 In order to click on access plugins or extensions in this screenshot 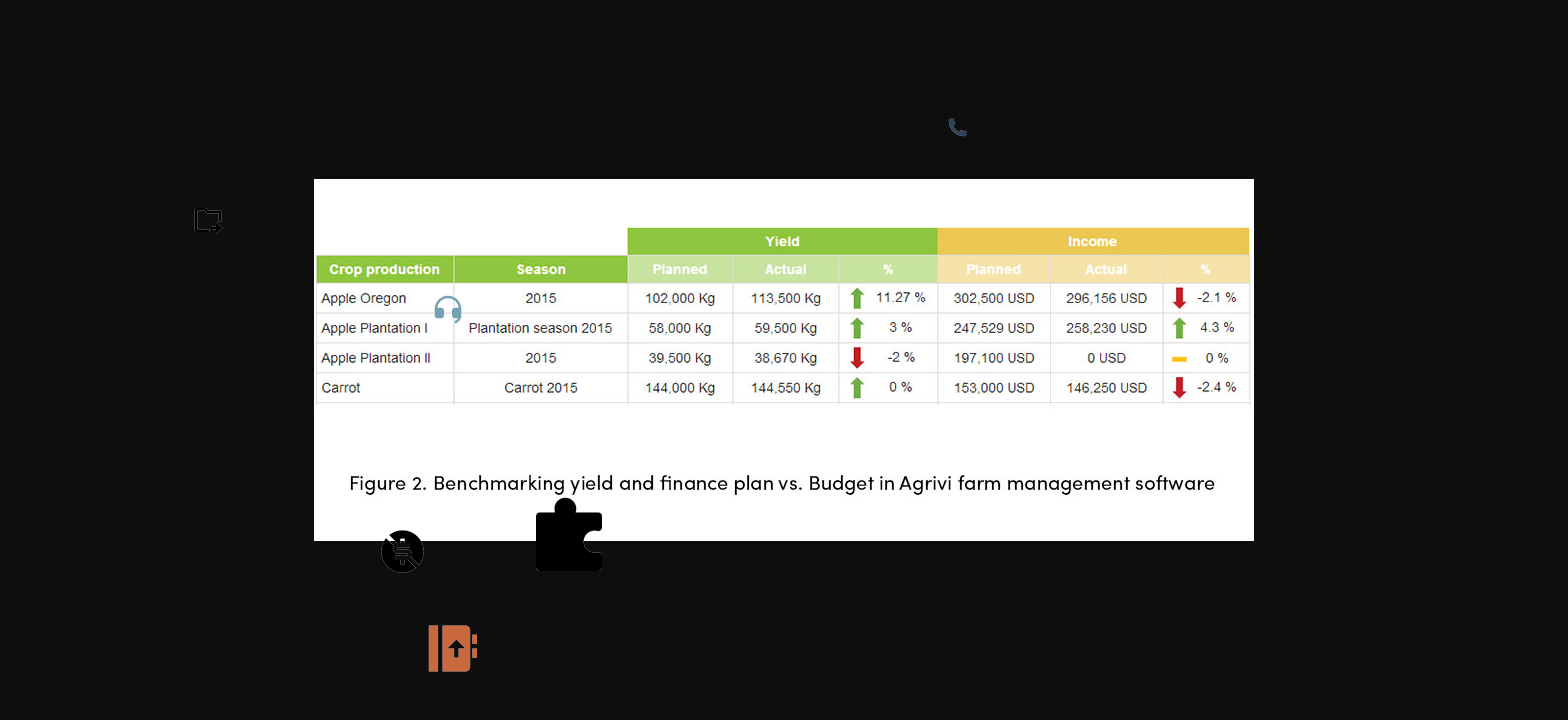, I will do `click(569, 538)`.